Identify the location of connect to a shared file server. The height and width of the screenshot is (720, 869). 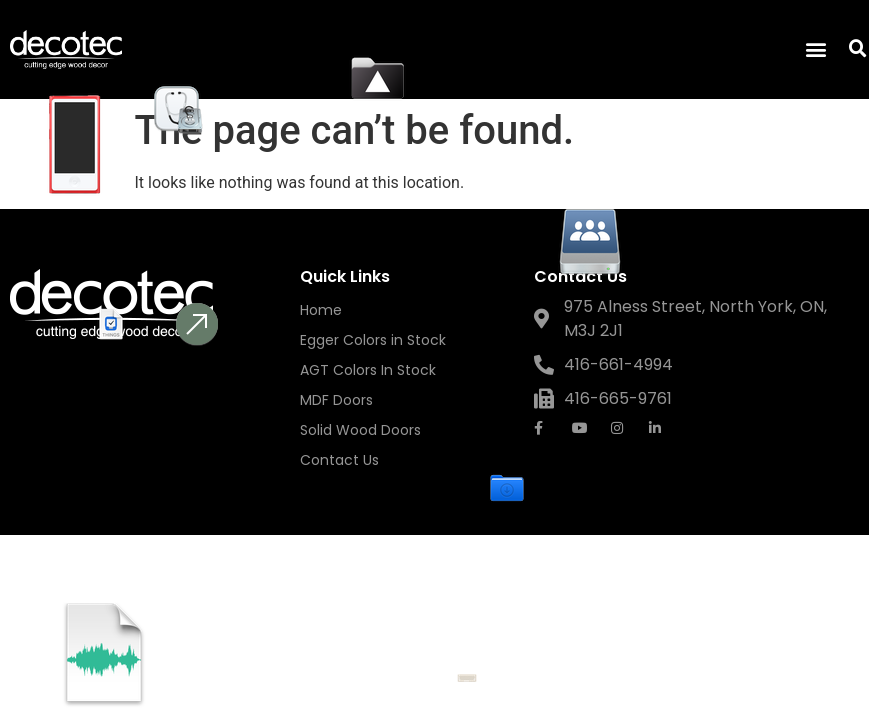
(590, 243).